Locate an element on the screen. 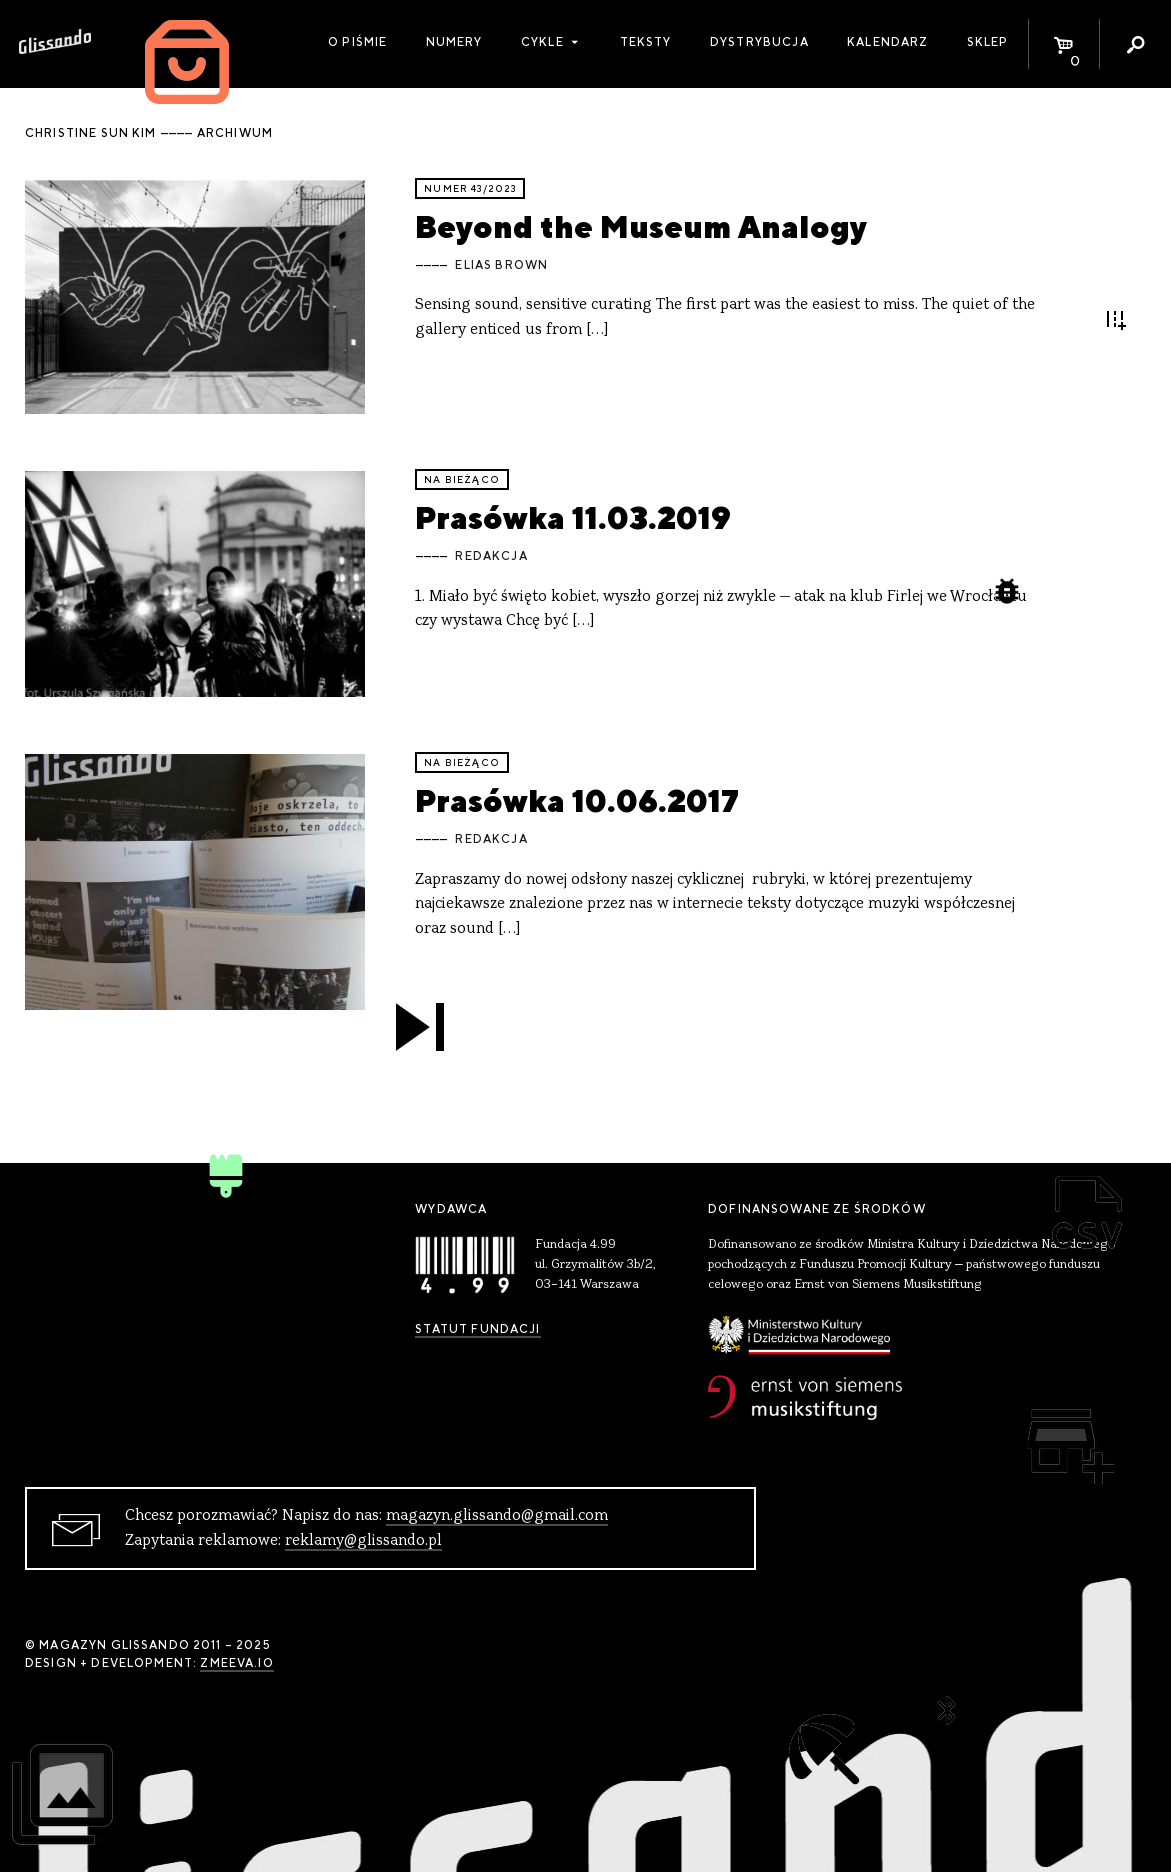 This screenshot has width=1171, height=1872. view your shopping bag is located at coordinates (187, 62).